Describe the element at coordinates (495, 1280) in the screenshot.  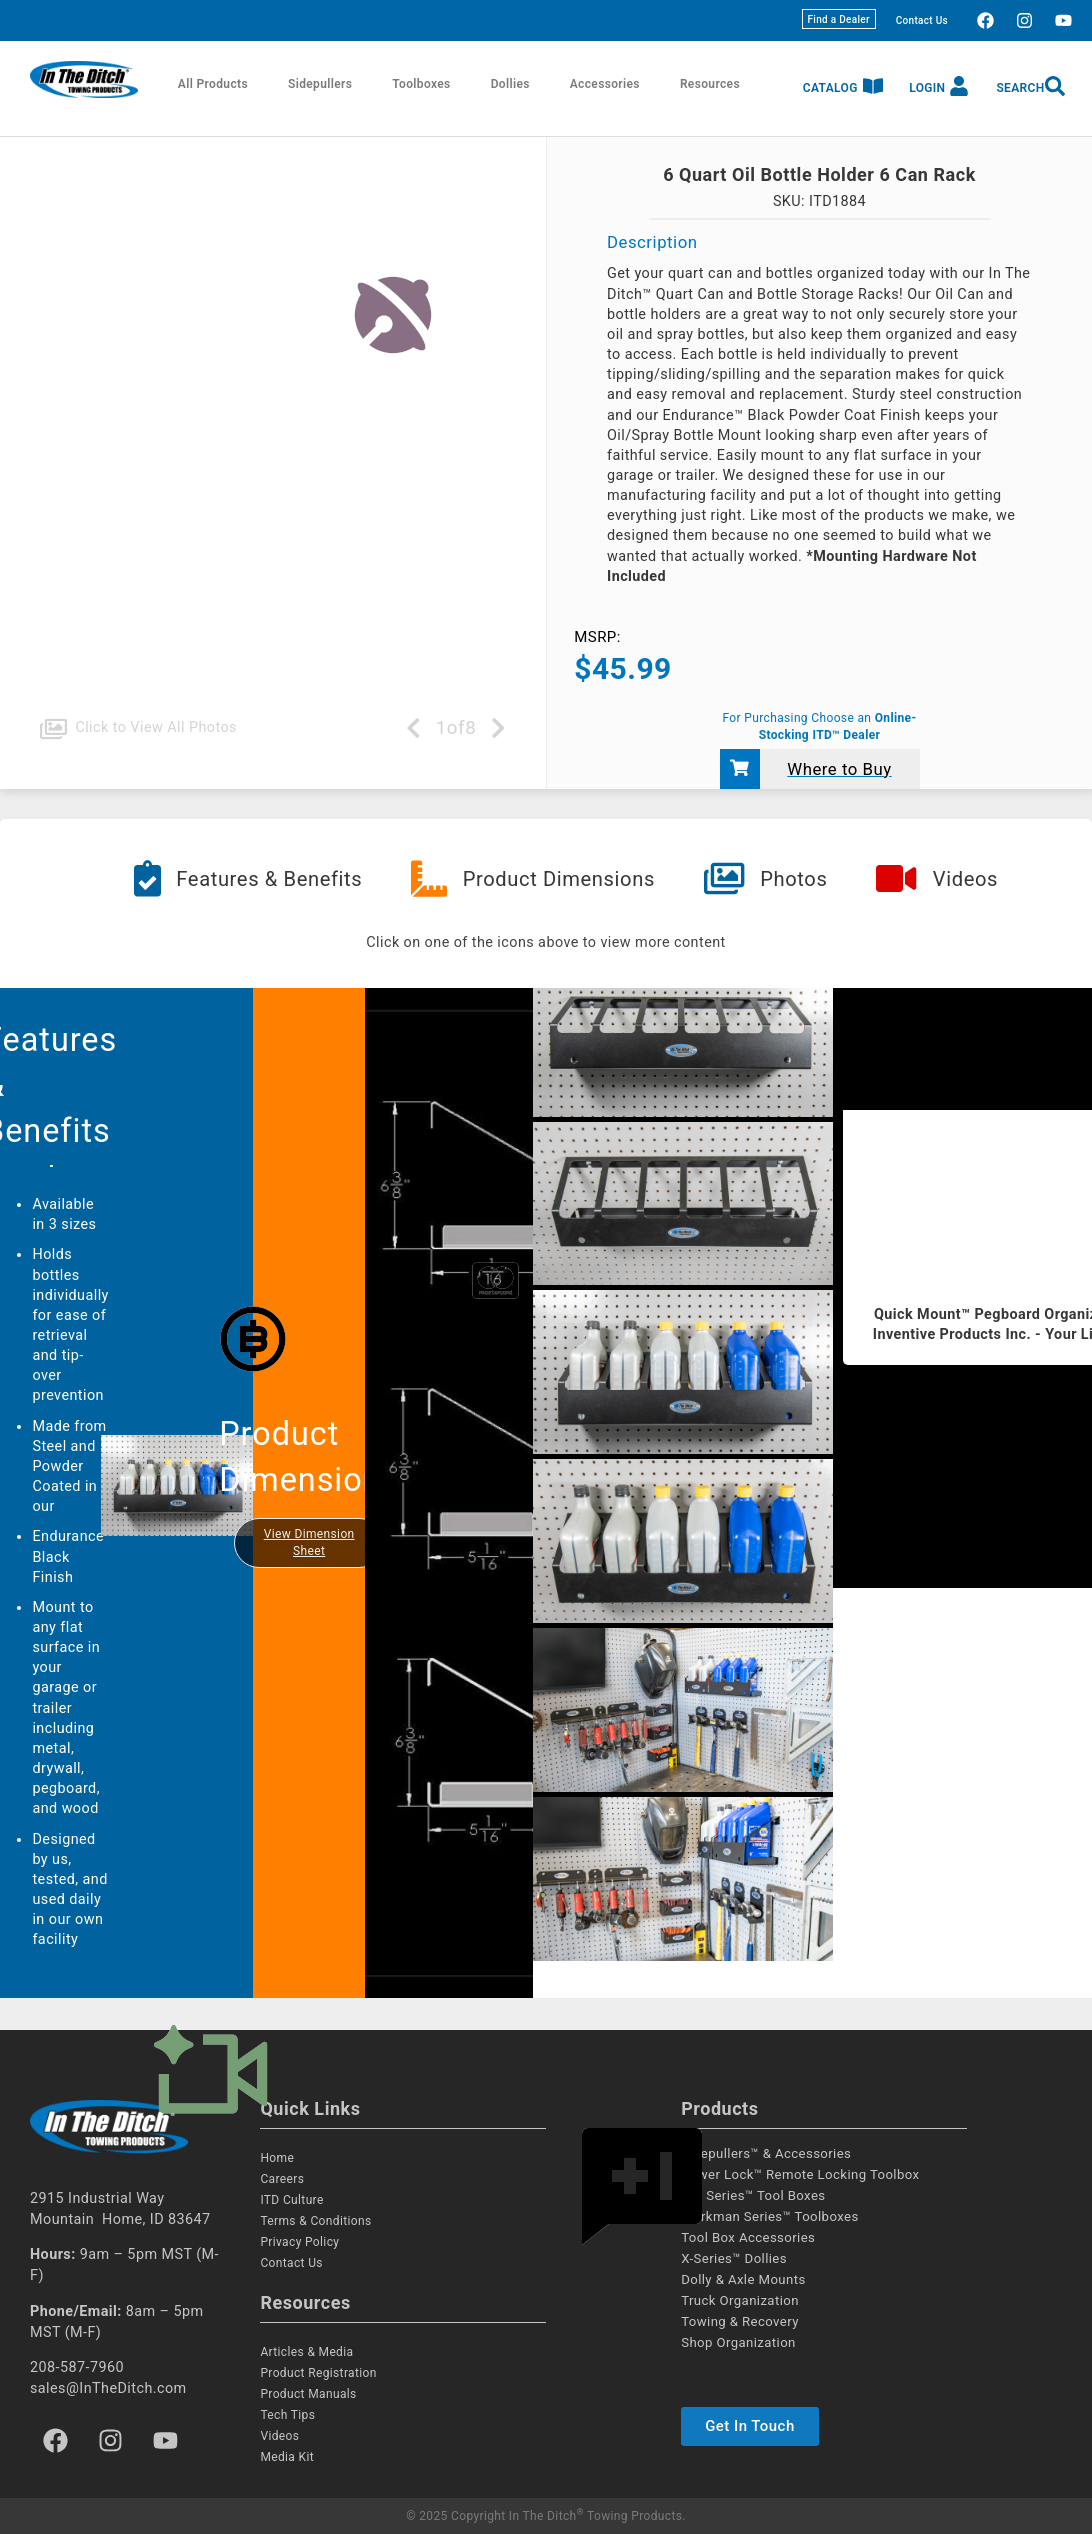
I see `pay with mastercard` at that location.